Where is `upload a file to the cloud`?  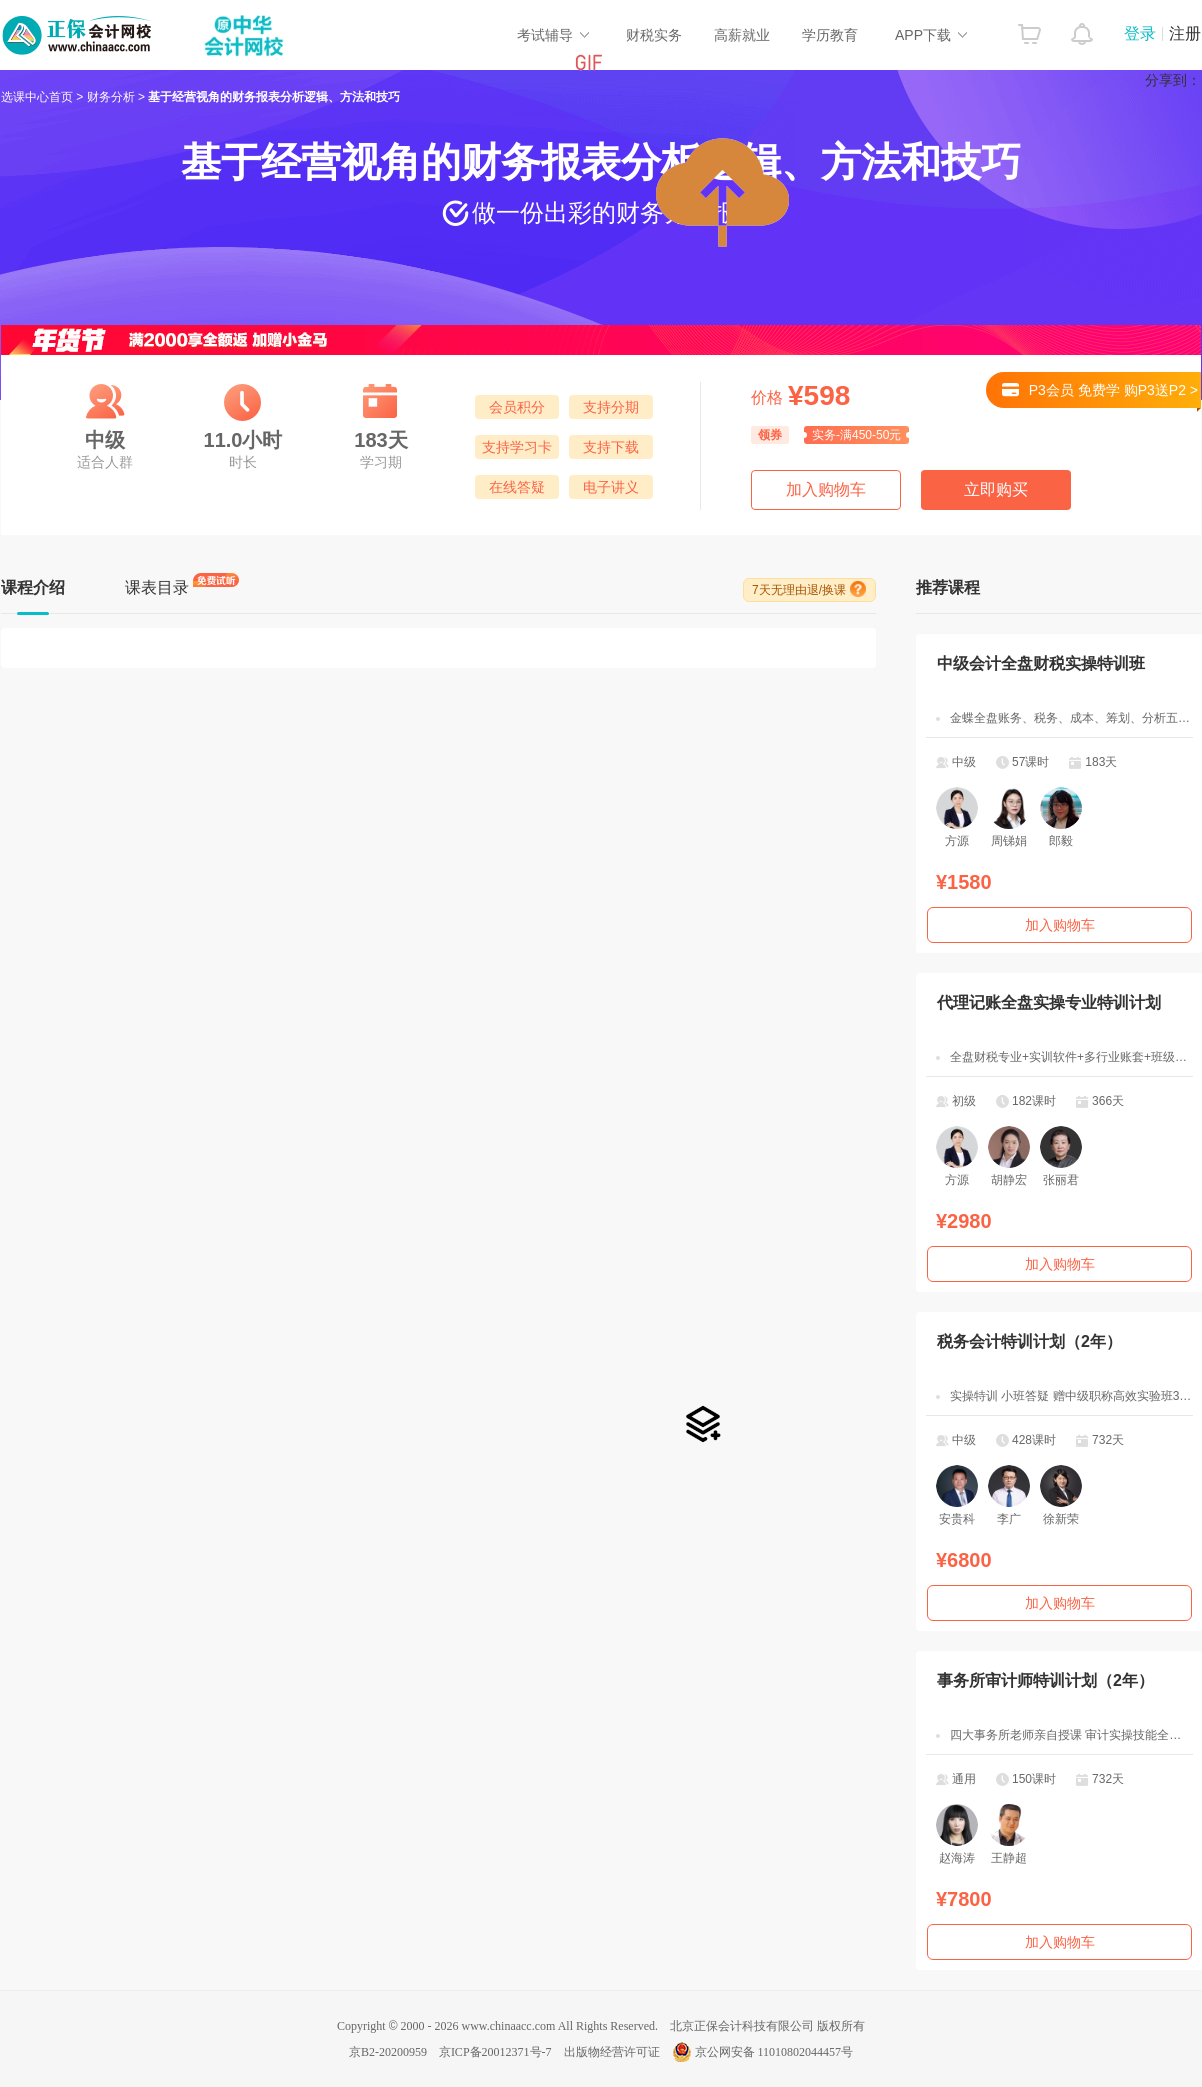 upload a file to the cloud is located at coordinates (722, 192).